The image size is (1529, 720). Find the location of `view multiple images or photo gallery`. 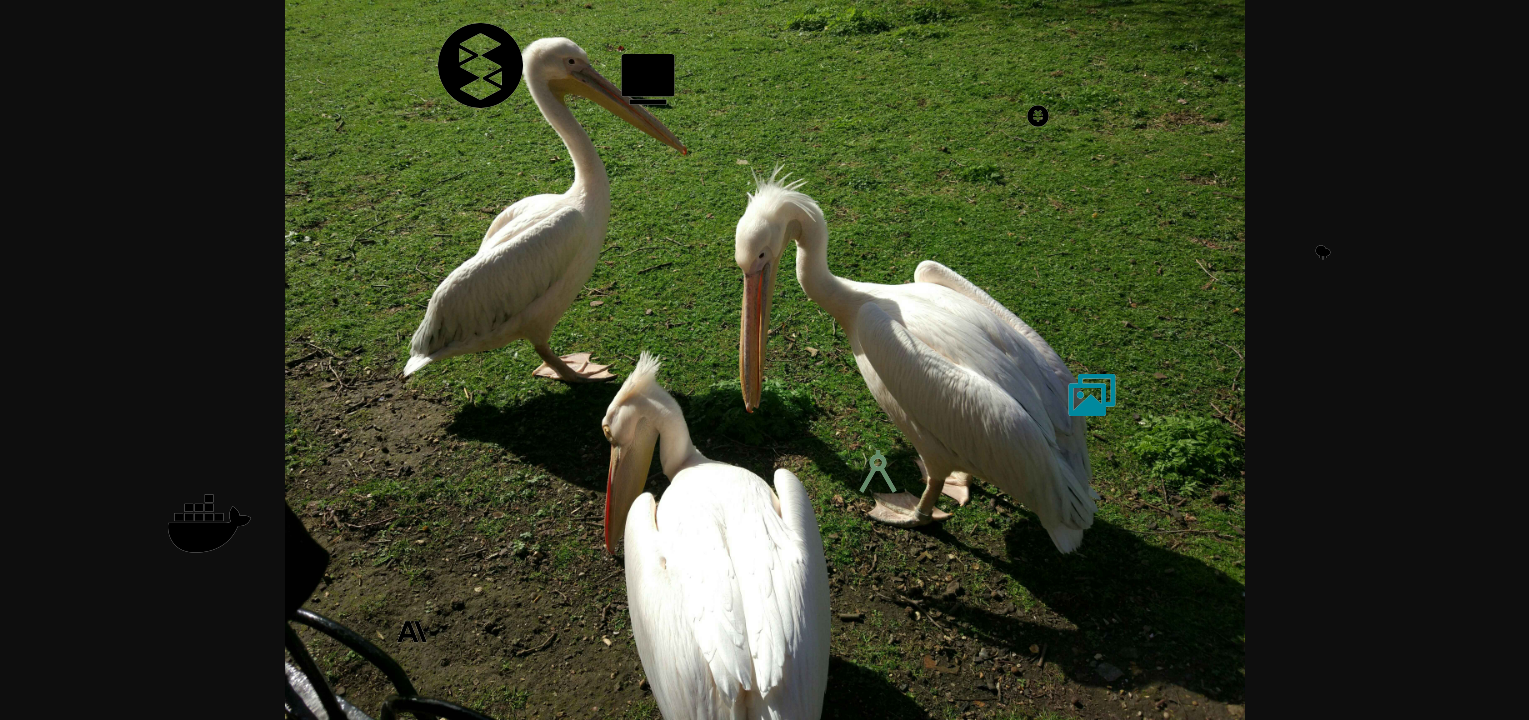

view multiple images or photo gallery is located at coordinates (1092, 395).